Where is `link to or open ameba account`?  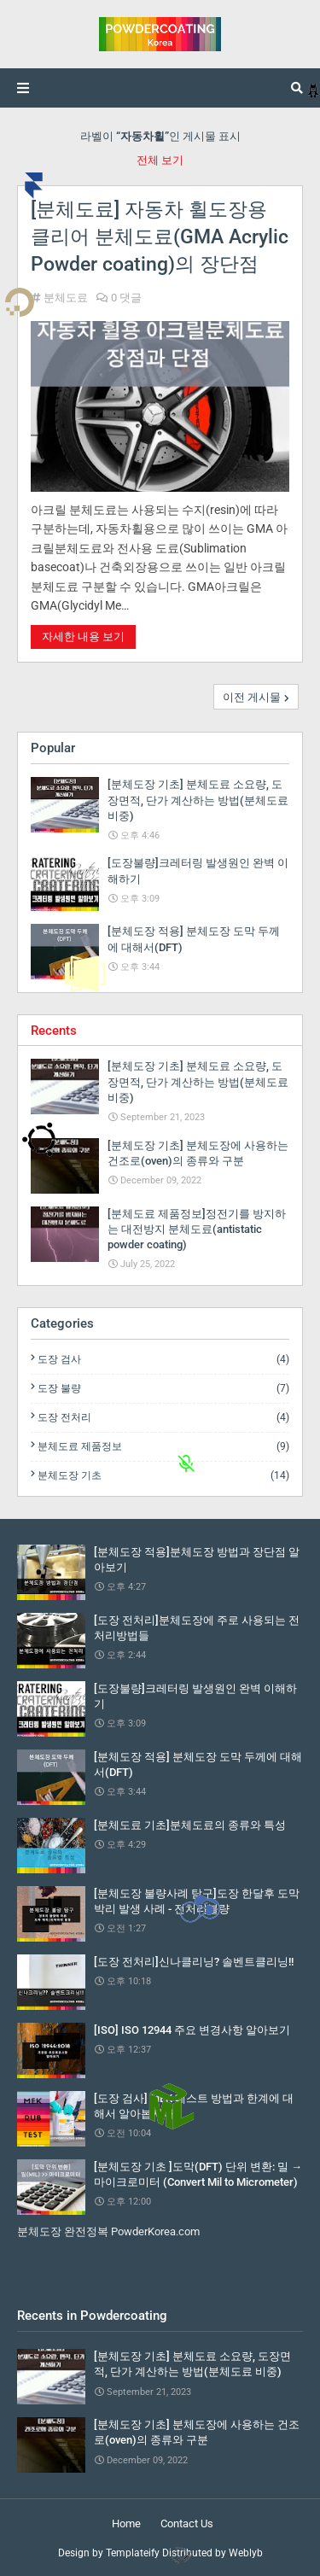
link to or open ameba account is located at coordinates (313, 91).